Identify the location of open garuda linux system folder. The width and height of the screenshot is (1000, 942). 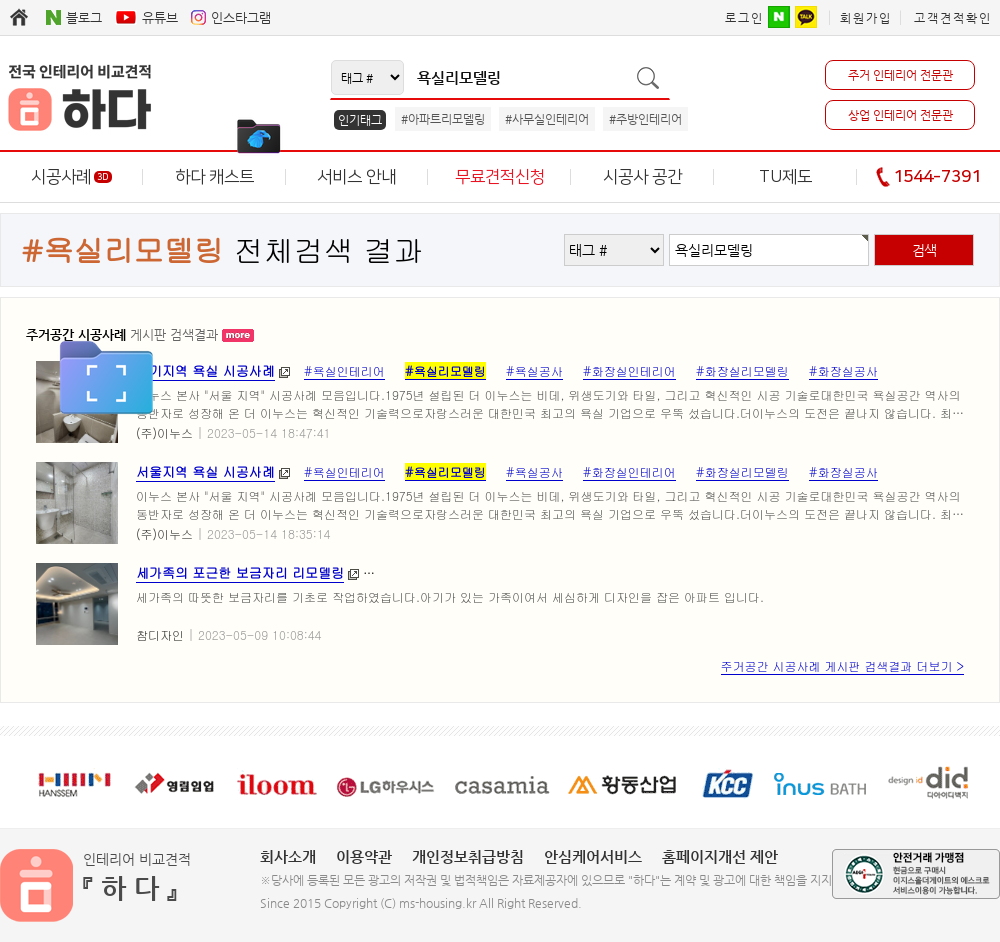
(258, 137).